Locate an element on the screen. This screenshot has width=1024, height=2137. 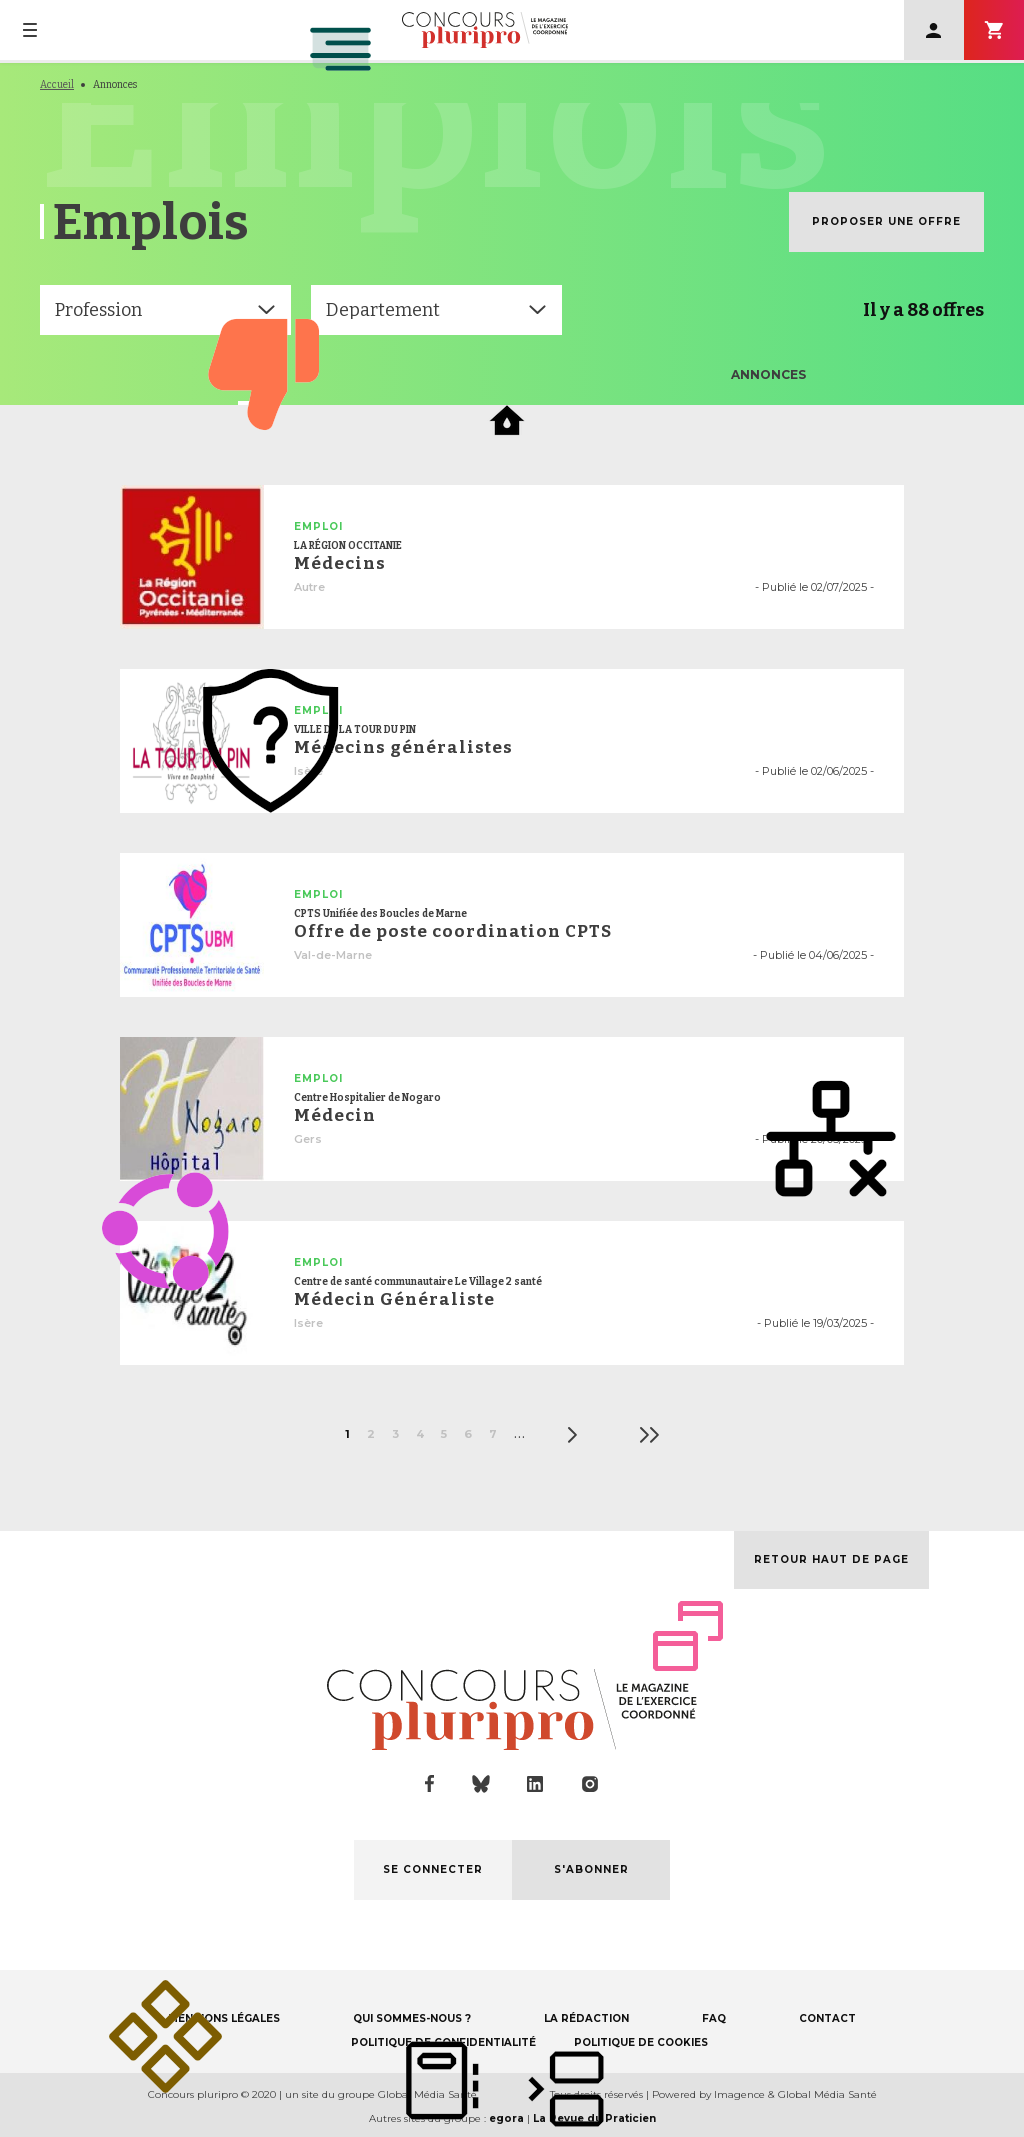
insert a new item between existing elements is located at coordinates (566, 2089).